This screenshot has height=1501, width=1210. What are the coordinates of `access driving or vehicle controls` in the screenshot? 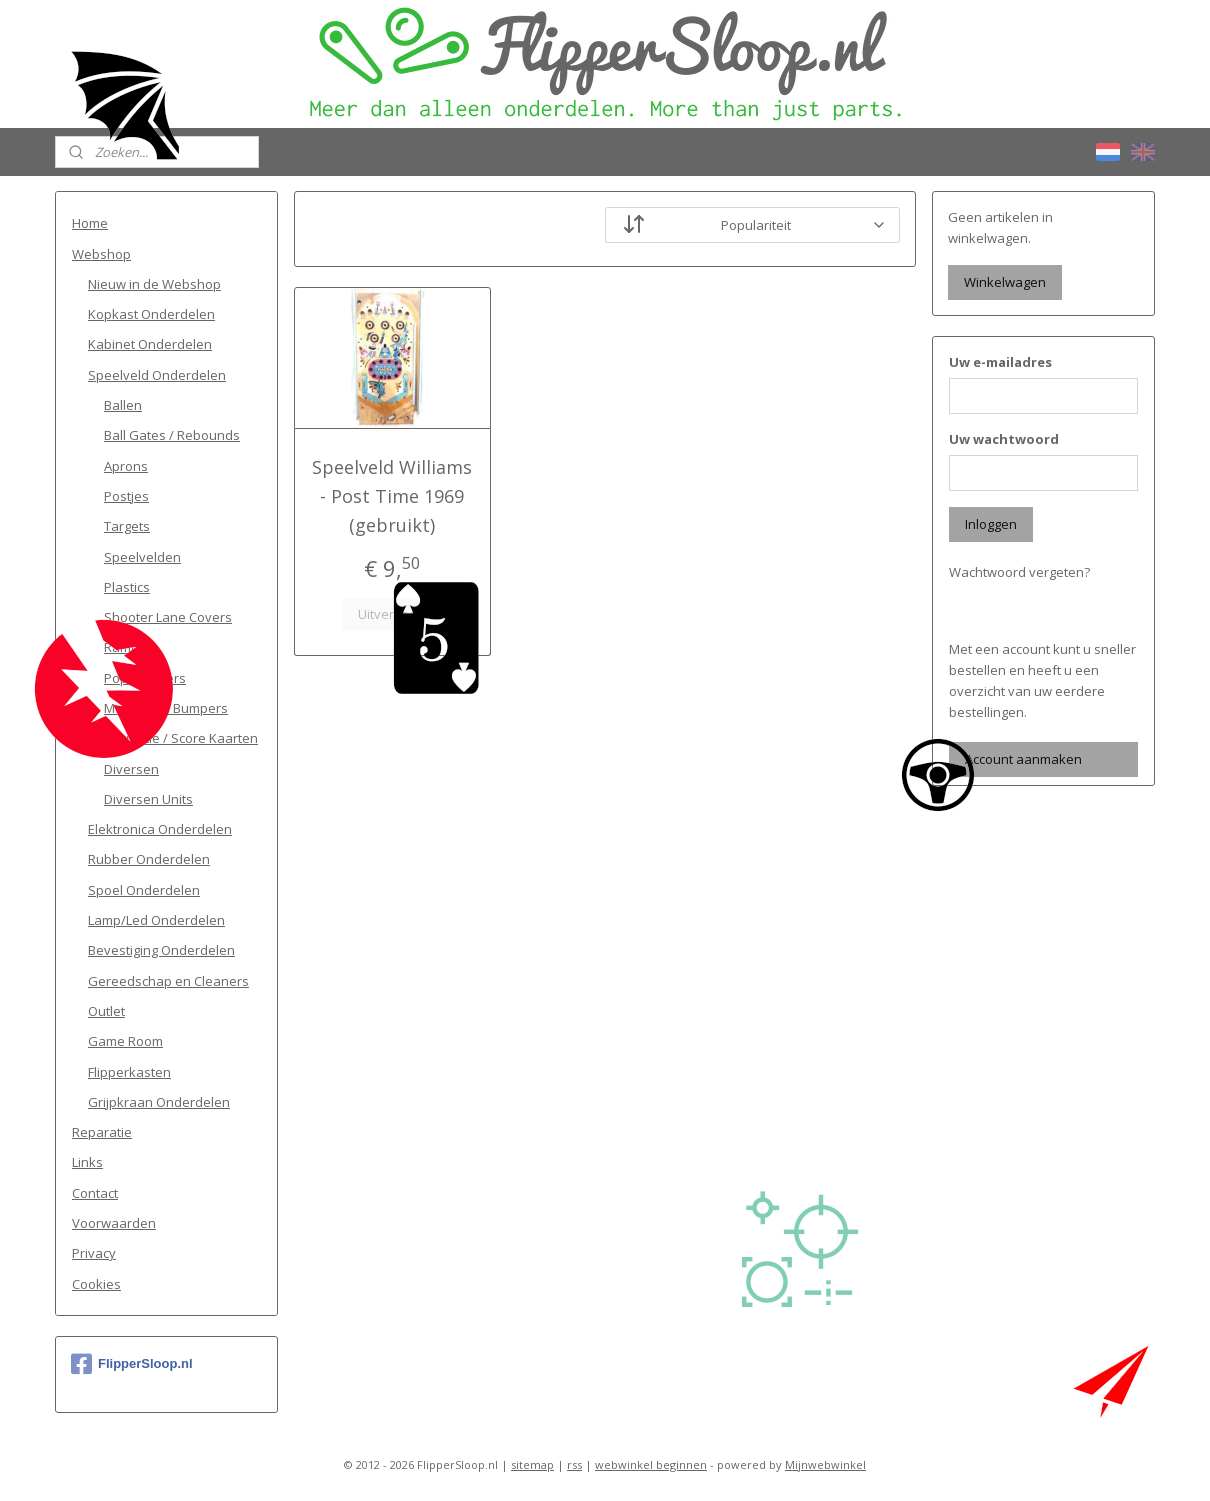 It's located at (938, 775).